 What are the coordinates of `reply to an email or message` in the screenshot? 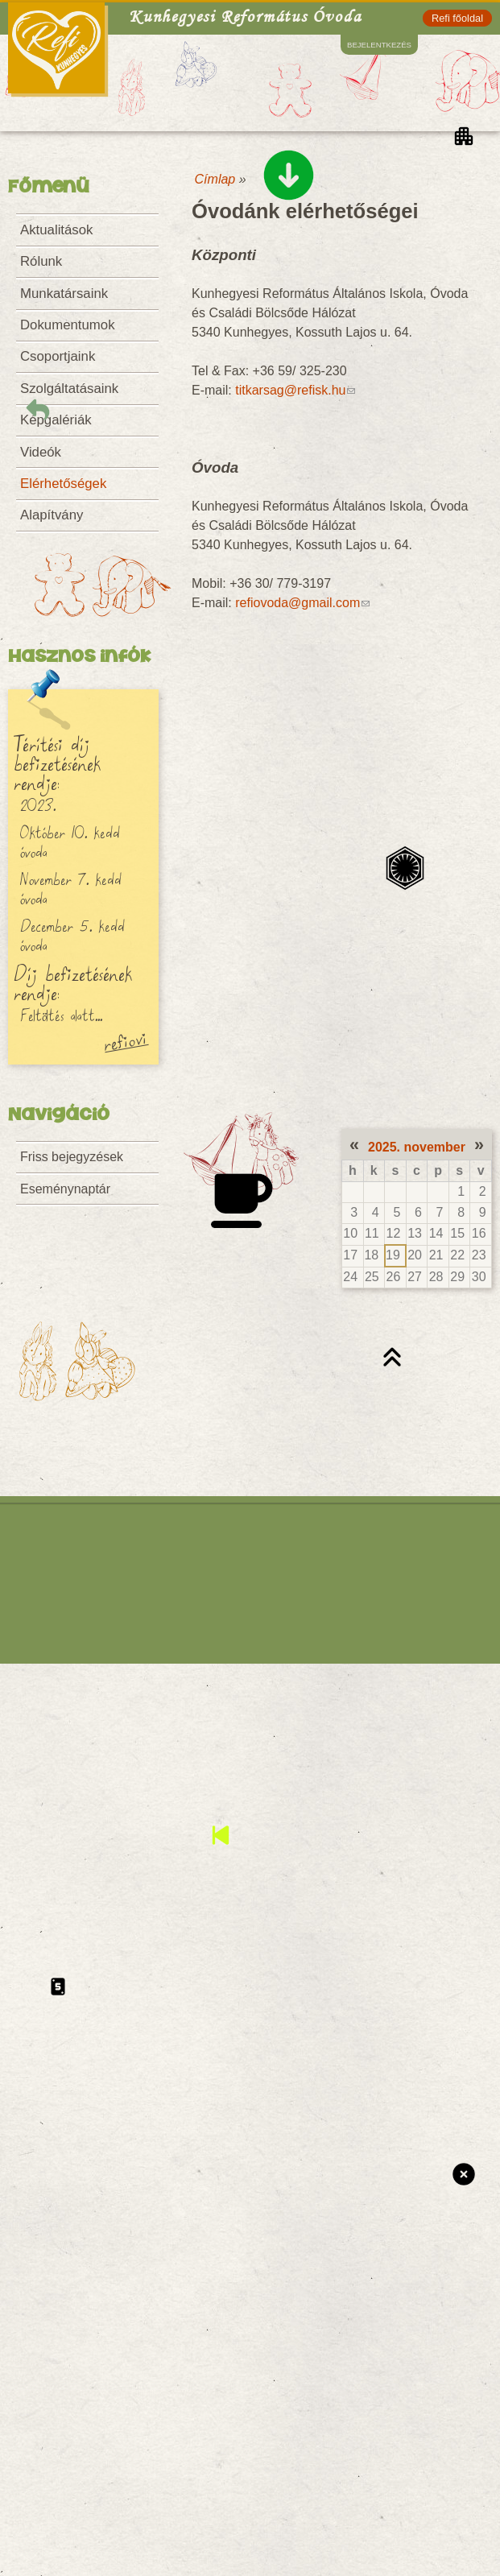 It's located at (38, 410).